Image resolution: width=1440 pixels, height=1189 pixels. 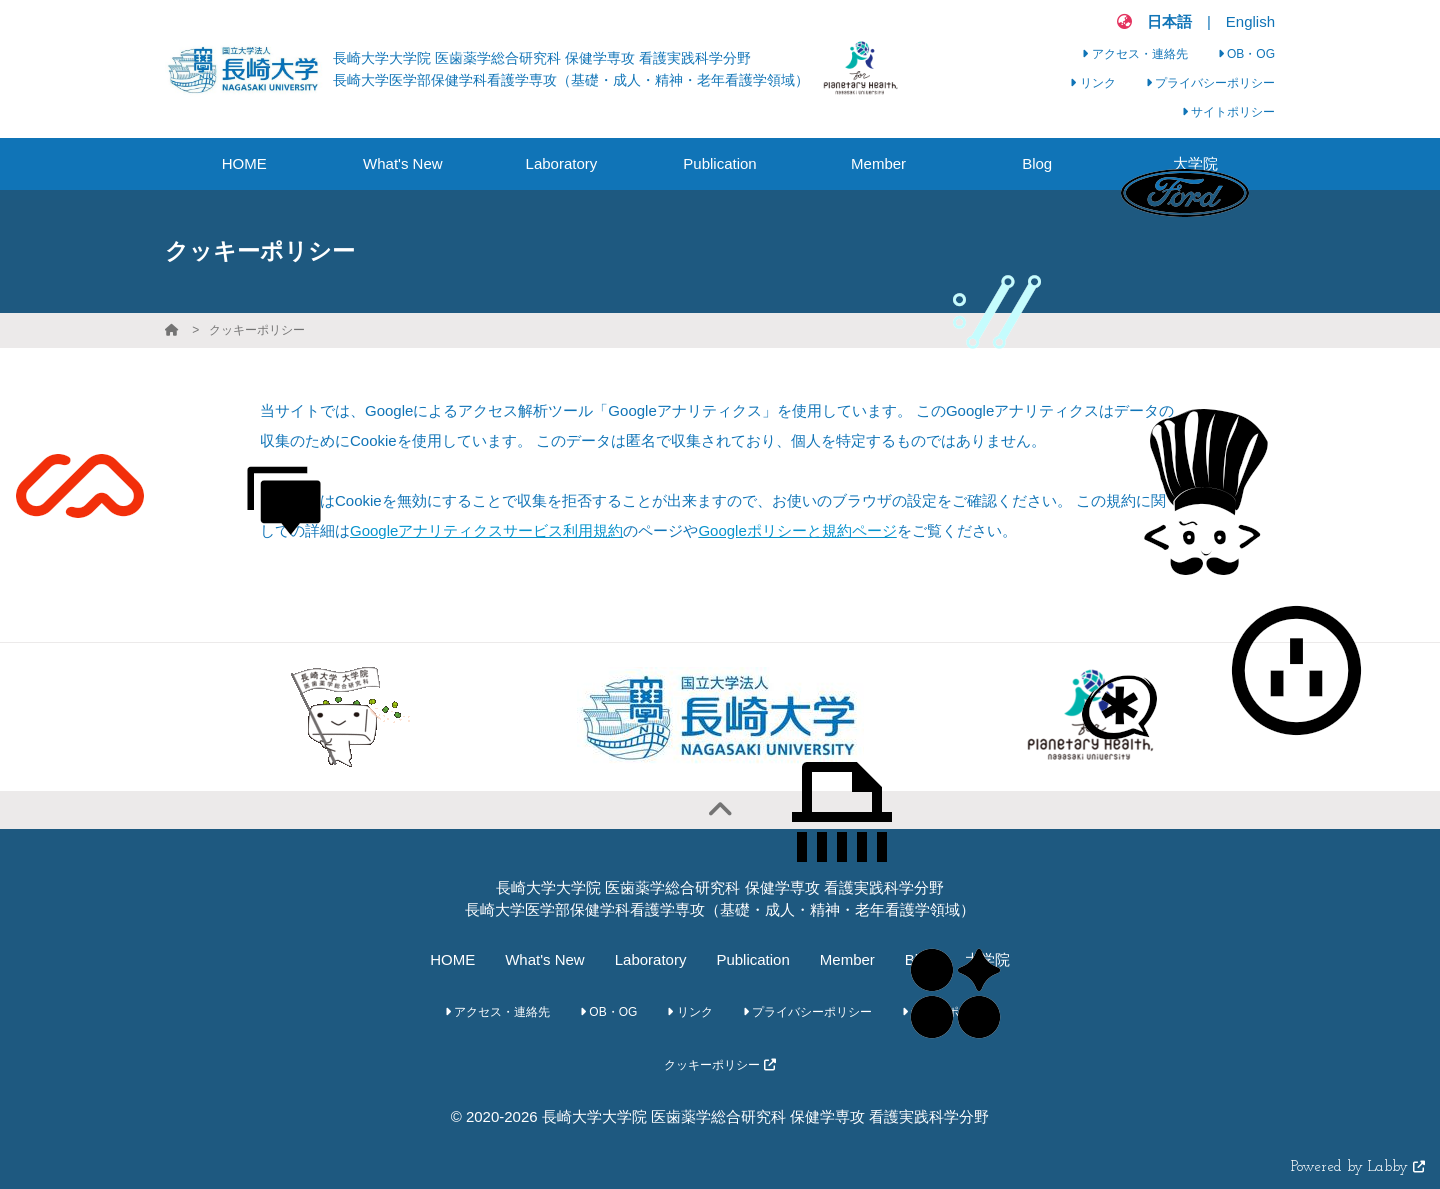 I want to click on visit curl website or documentation, so click(x=997, y=312).